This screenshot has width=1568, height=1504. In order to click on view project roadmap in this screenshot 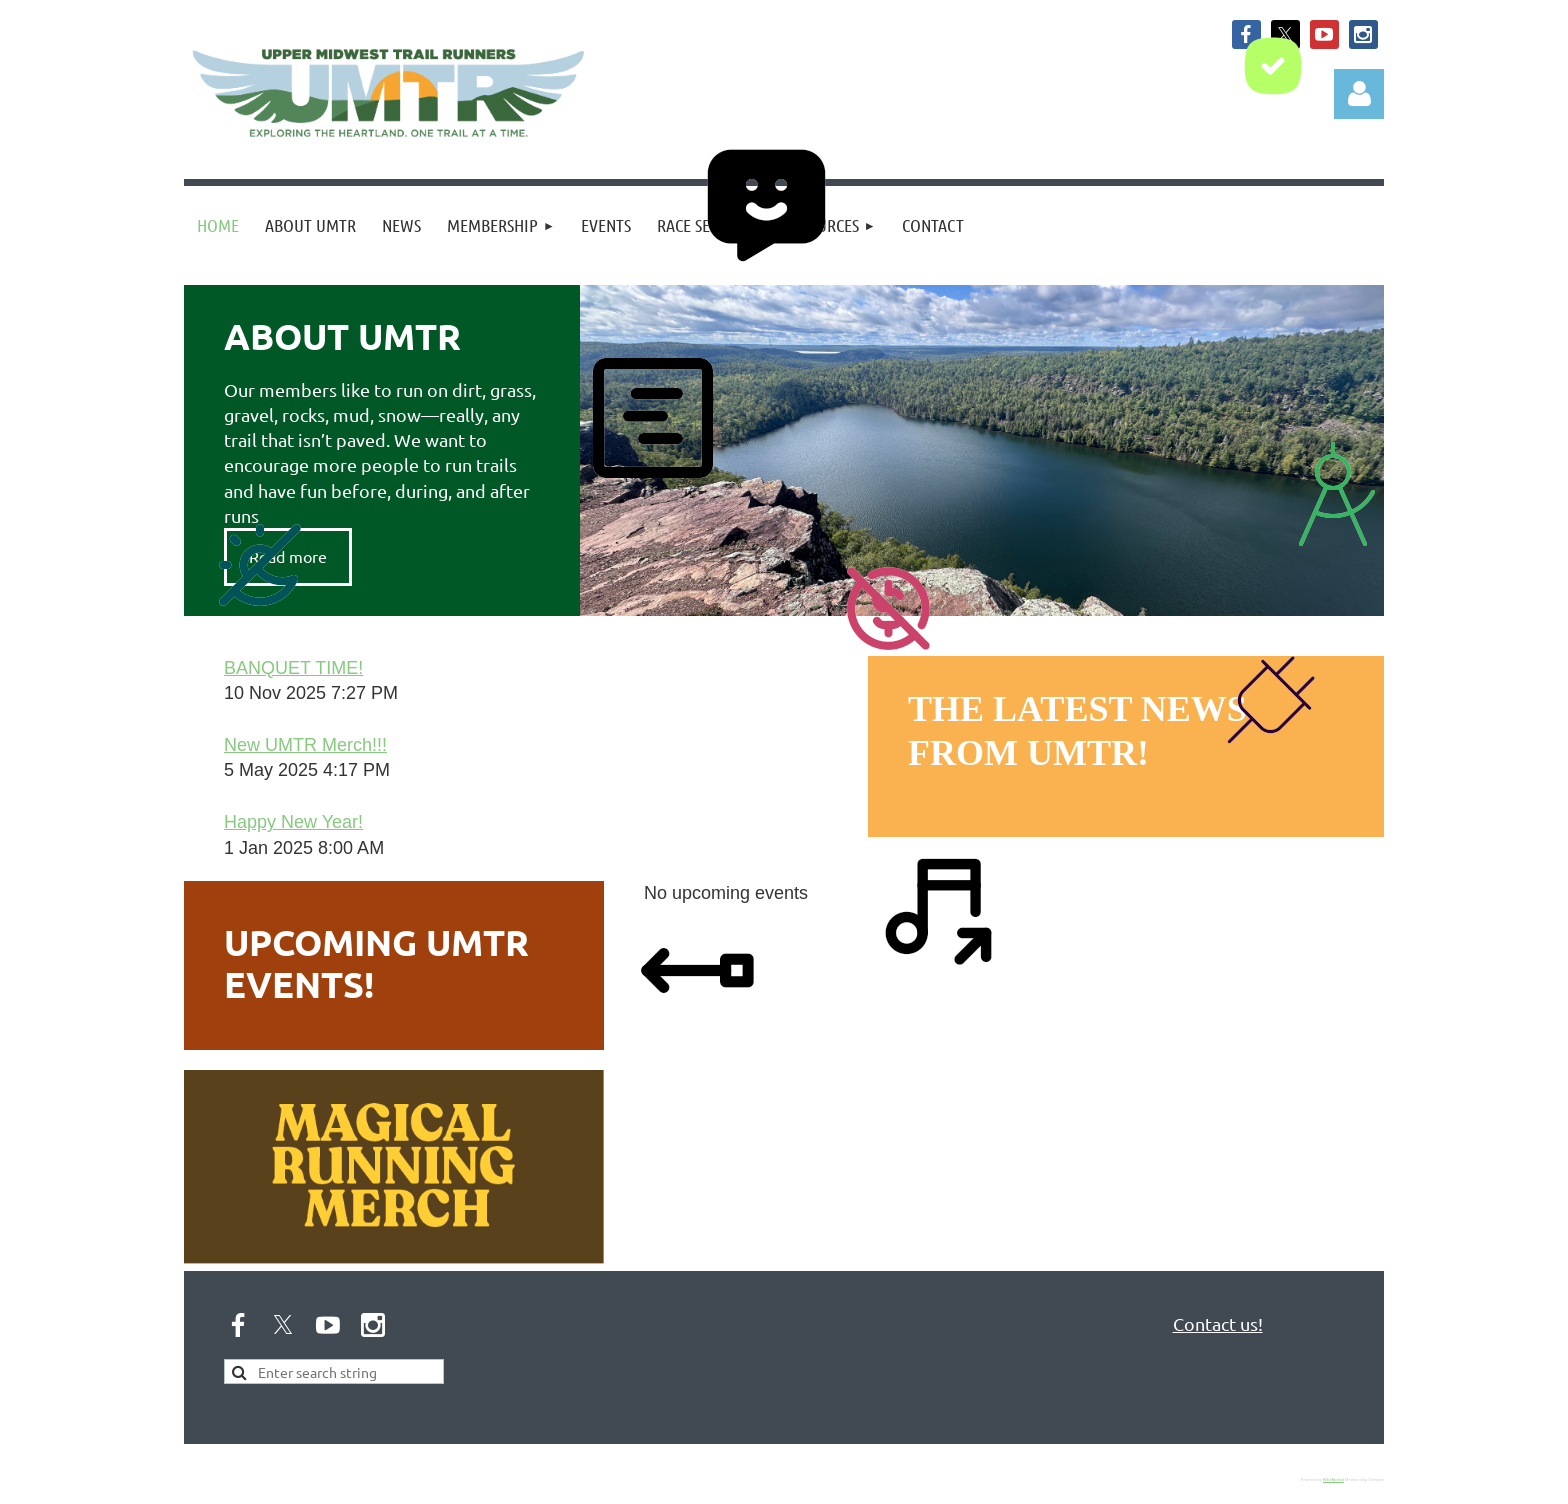, I will do `click(653, 418)`.